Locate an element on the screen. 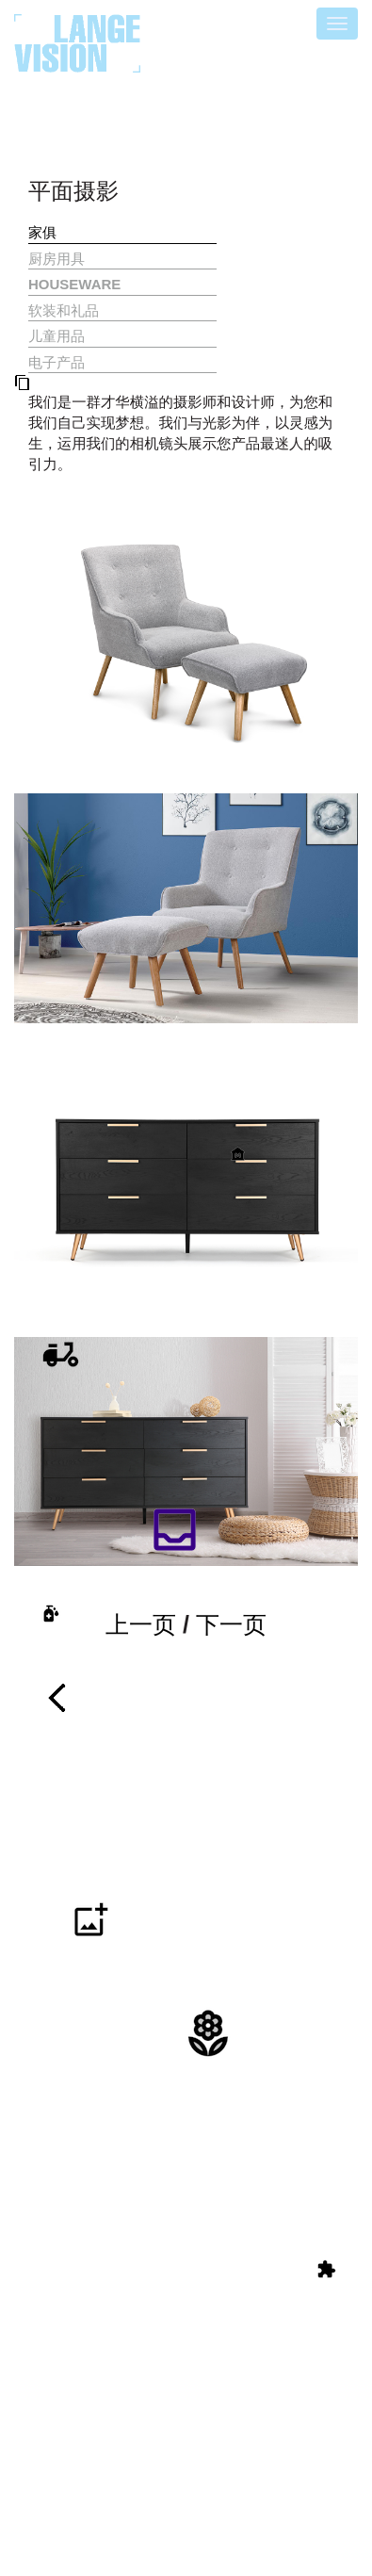 The width and height of the screenshot is (372, 2576). find nearby florists or flower shops is located at coordinates (208, 2034).